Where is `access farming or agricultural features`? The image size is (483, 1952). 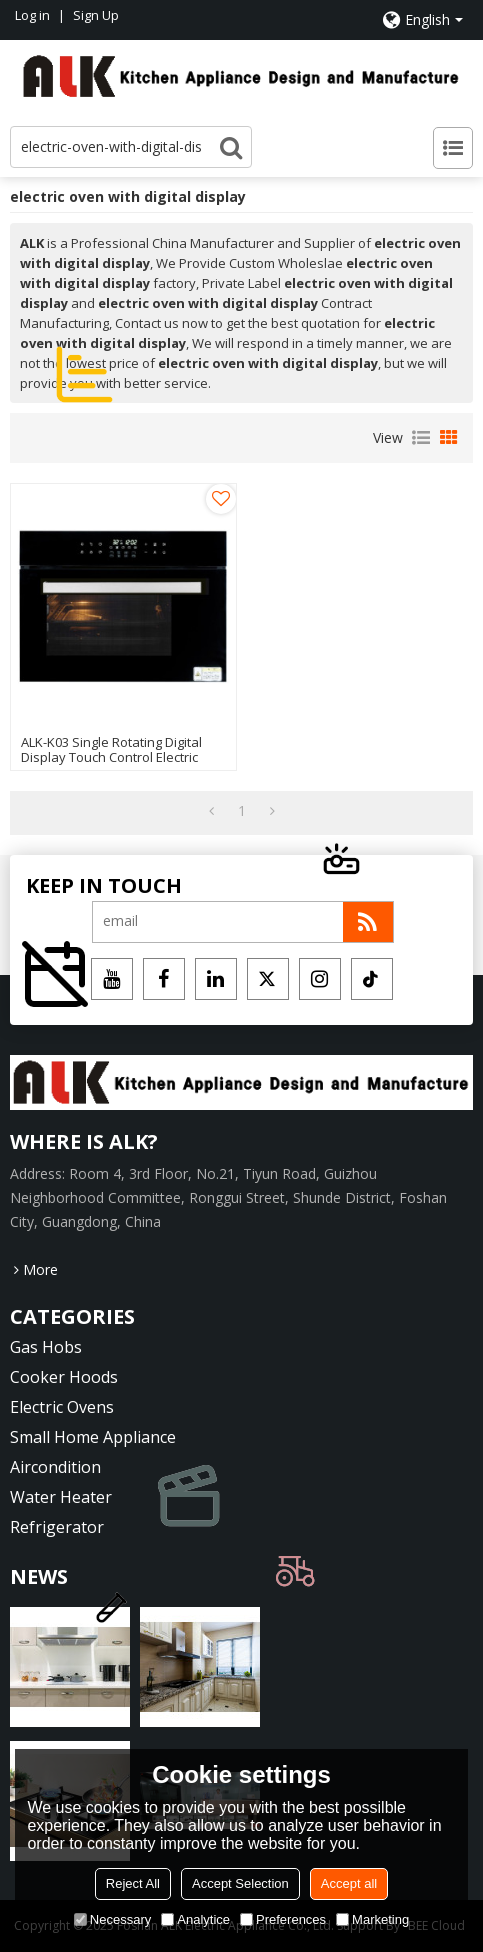
access farming or agricultural features is located at coordinates (294, 1570).